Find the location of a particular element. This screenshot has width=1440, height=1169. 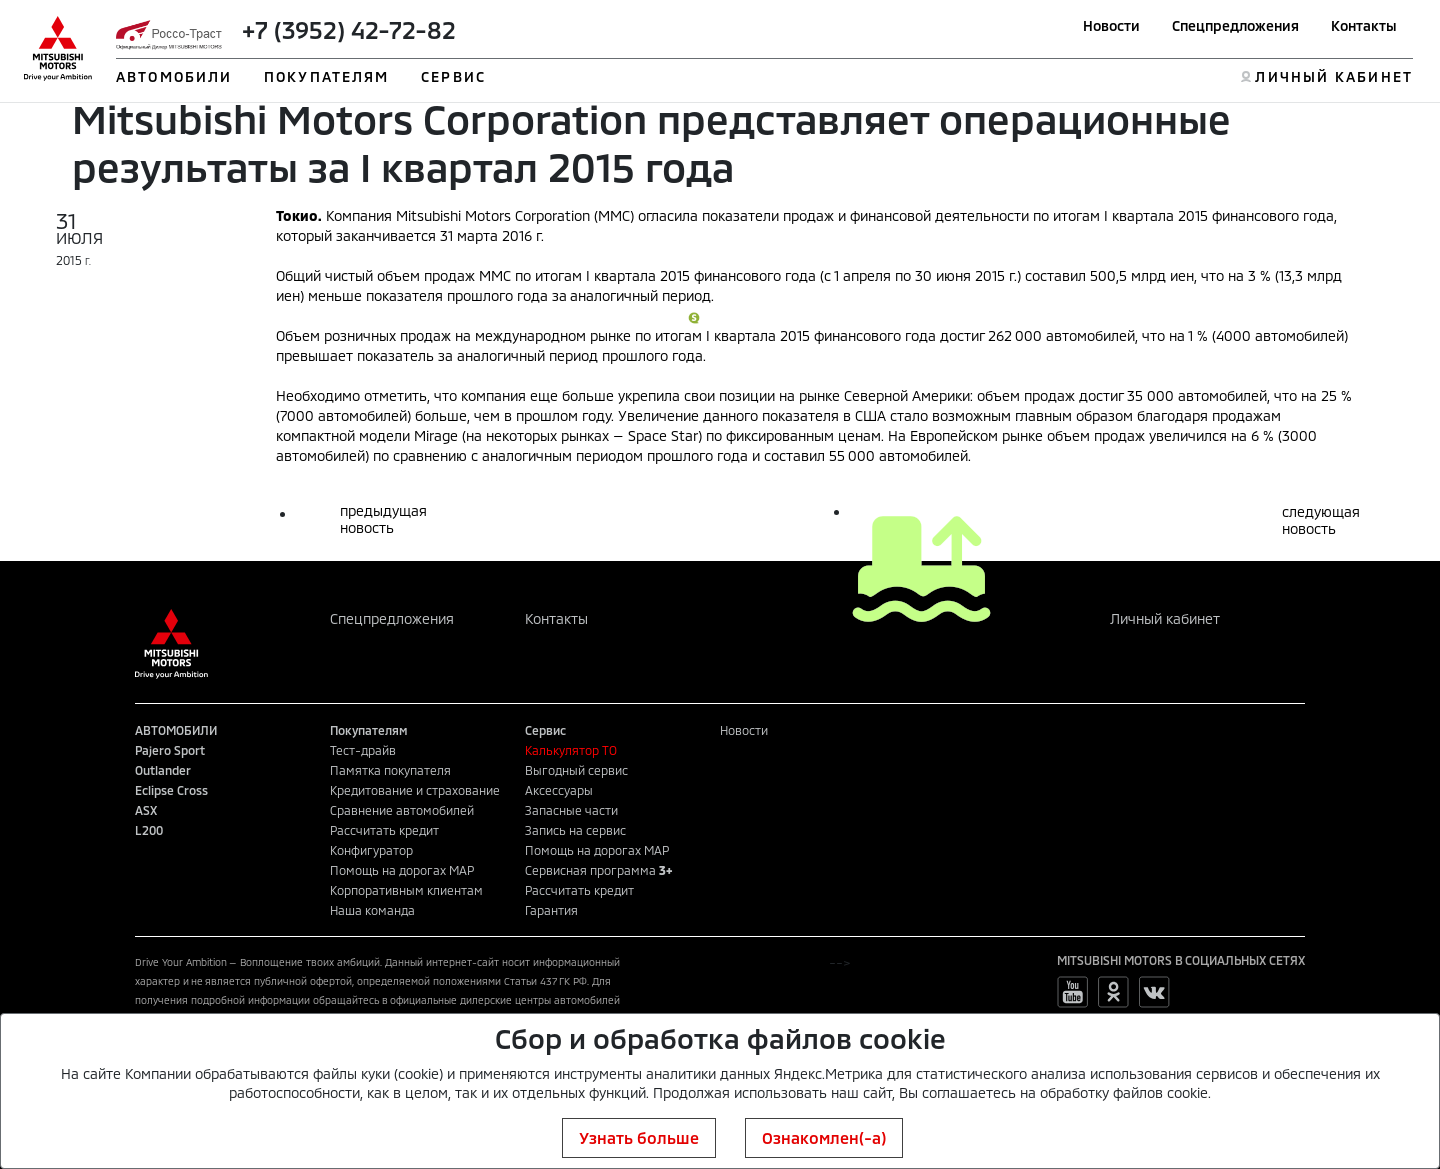

open the Speakap app is located at coordinates (694, 318).